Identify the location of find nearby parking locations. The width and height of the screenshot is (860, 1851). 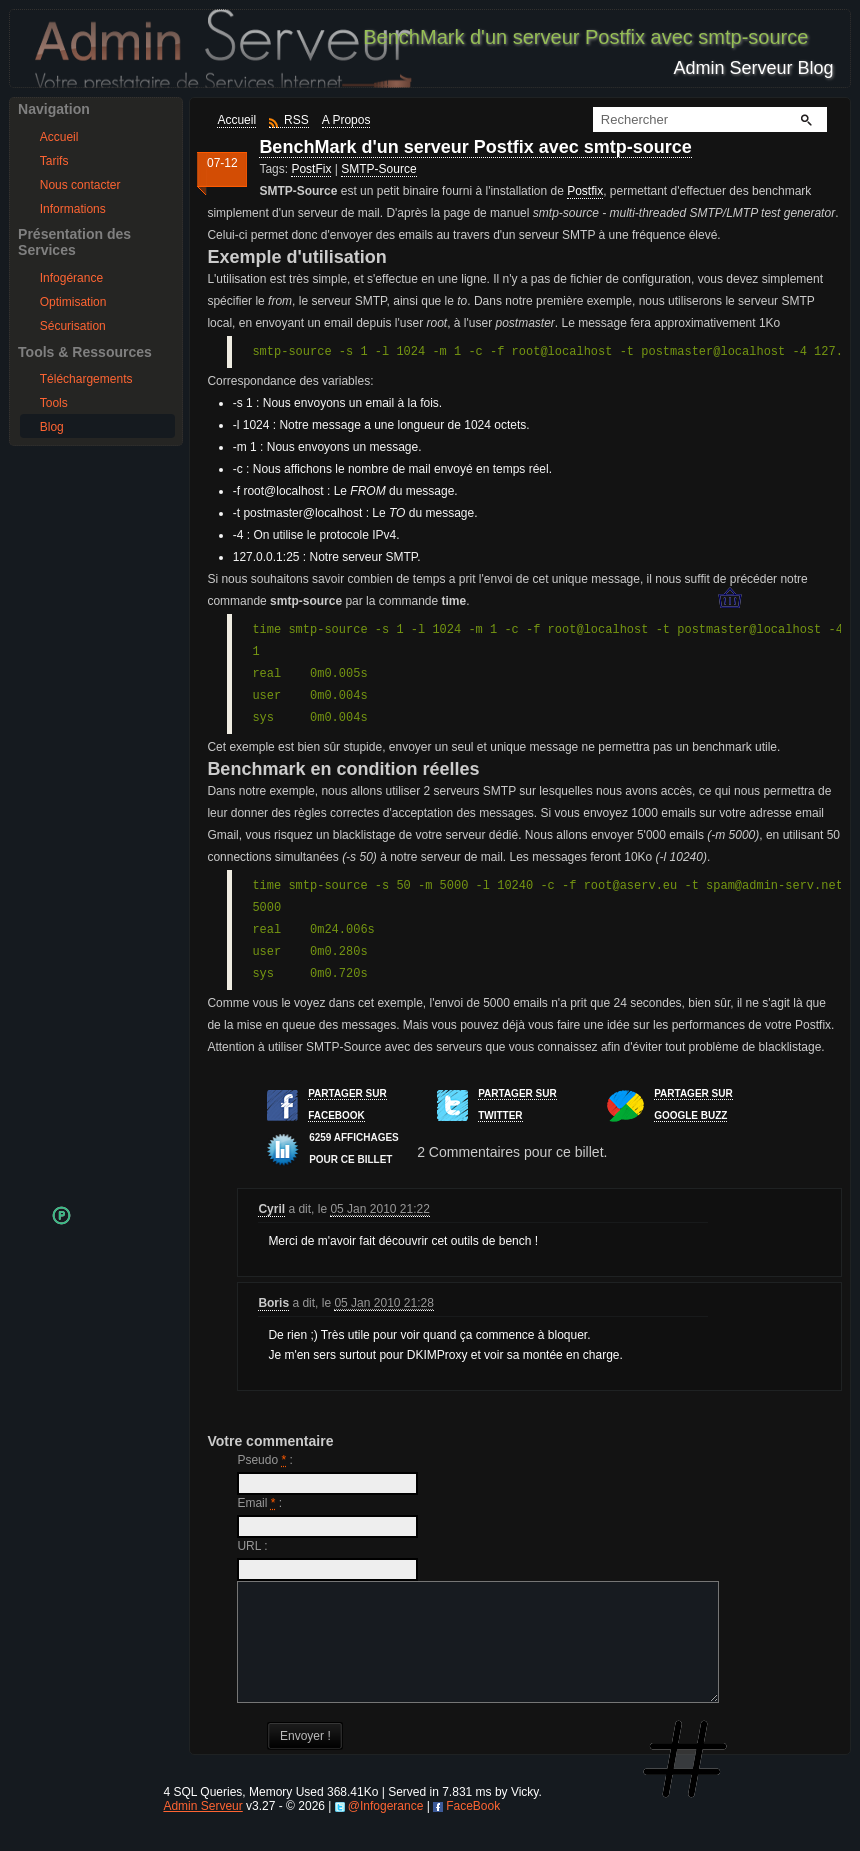
(61, 1215).